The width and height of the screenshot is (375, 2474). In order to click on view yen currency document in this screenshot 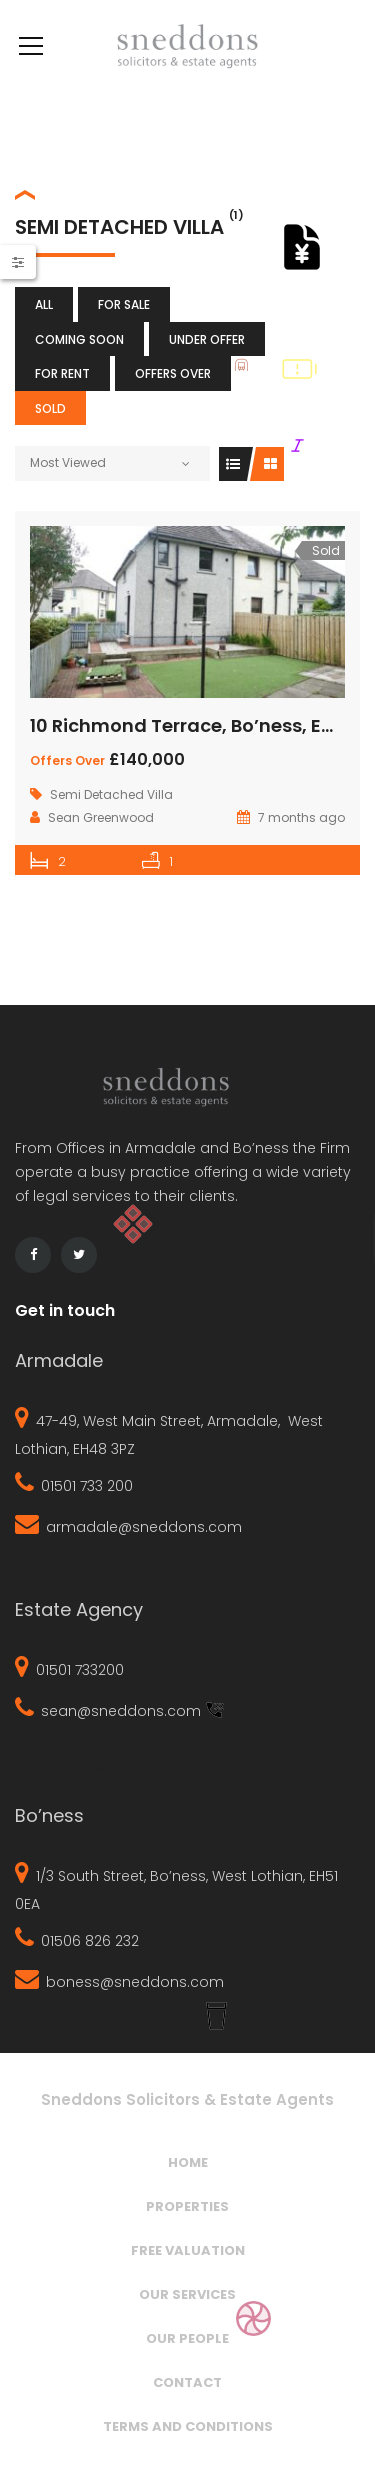, I will do `click(302, 247)`.